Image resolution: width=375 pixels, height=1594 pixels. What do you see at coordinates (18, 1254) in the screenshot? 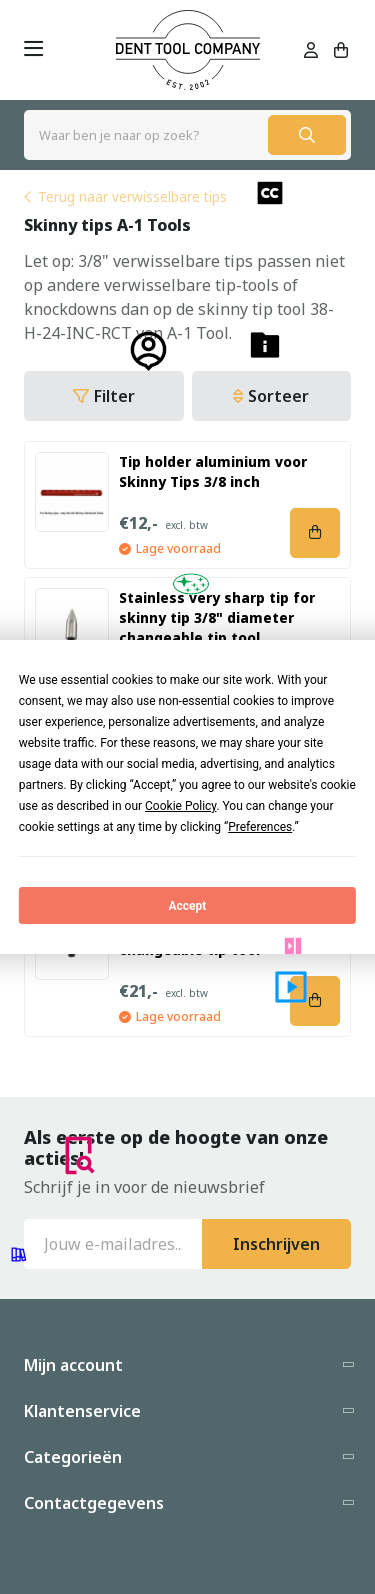
I see `browse your digital library` at bounding box center [18, 1254].